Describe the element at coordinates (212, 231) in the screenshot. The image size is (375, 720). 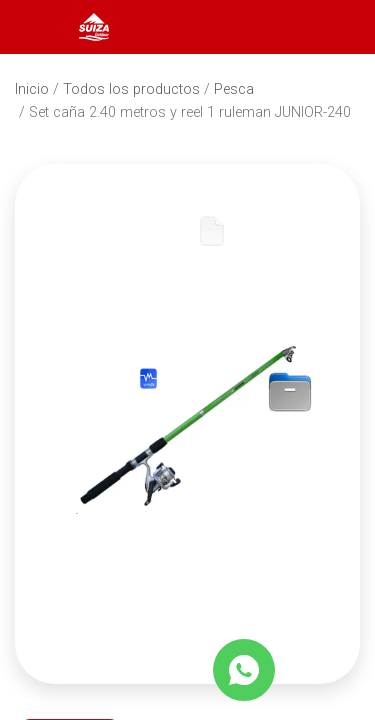
I see `preview a text file before opening` at that location.